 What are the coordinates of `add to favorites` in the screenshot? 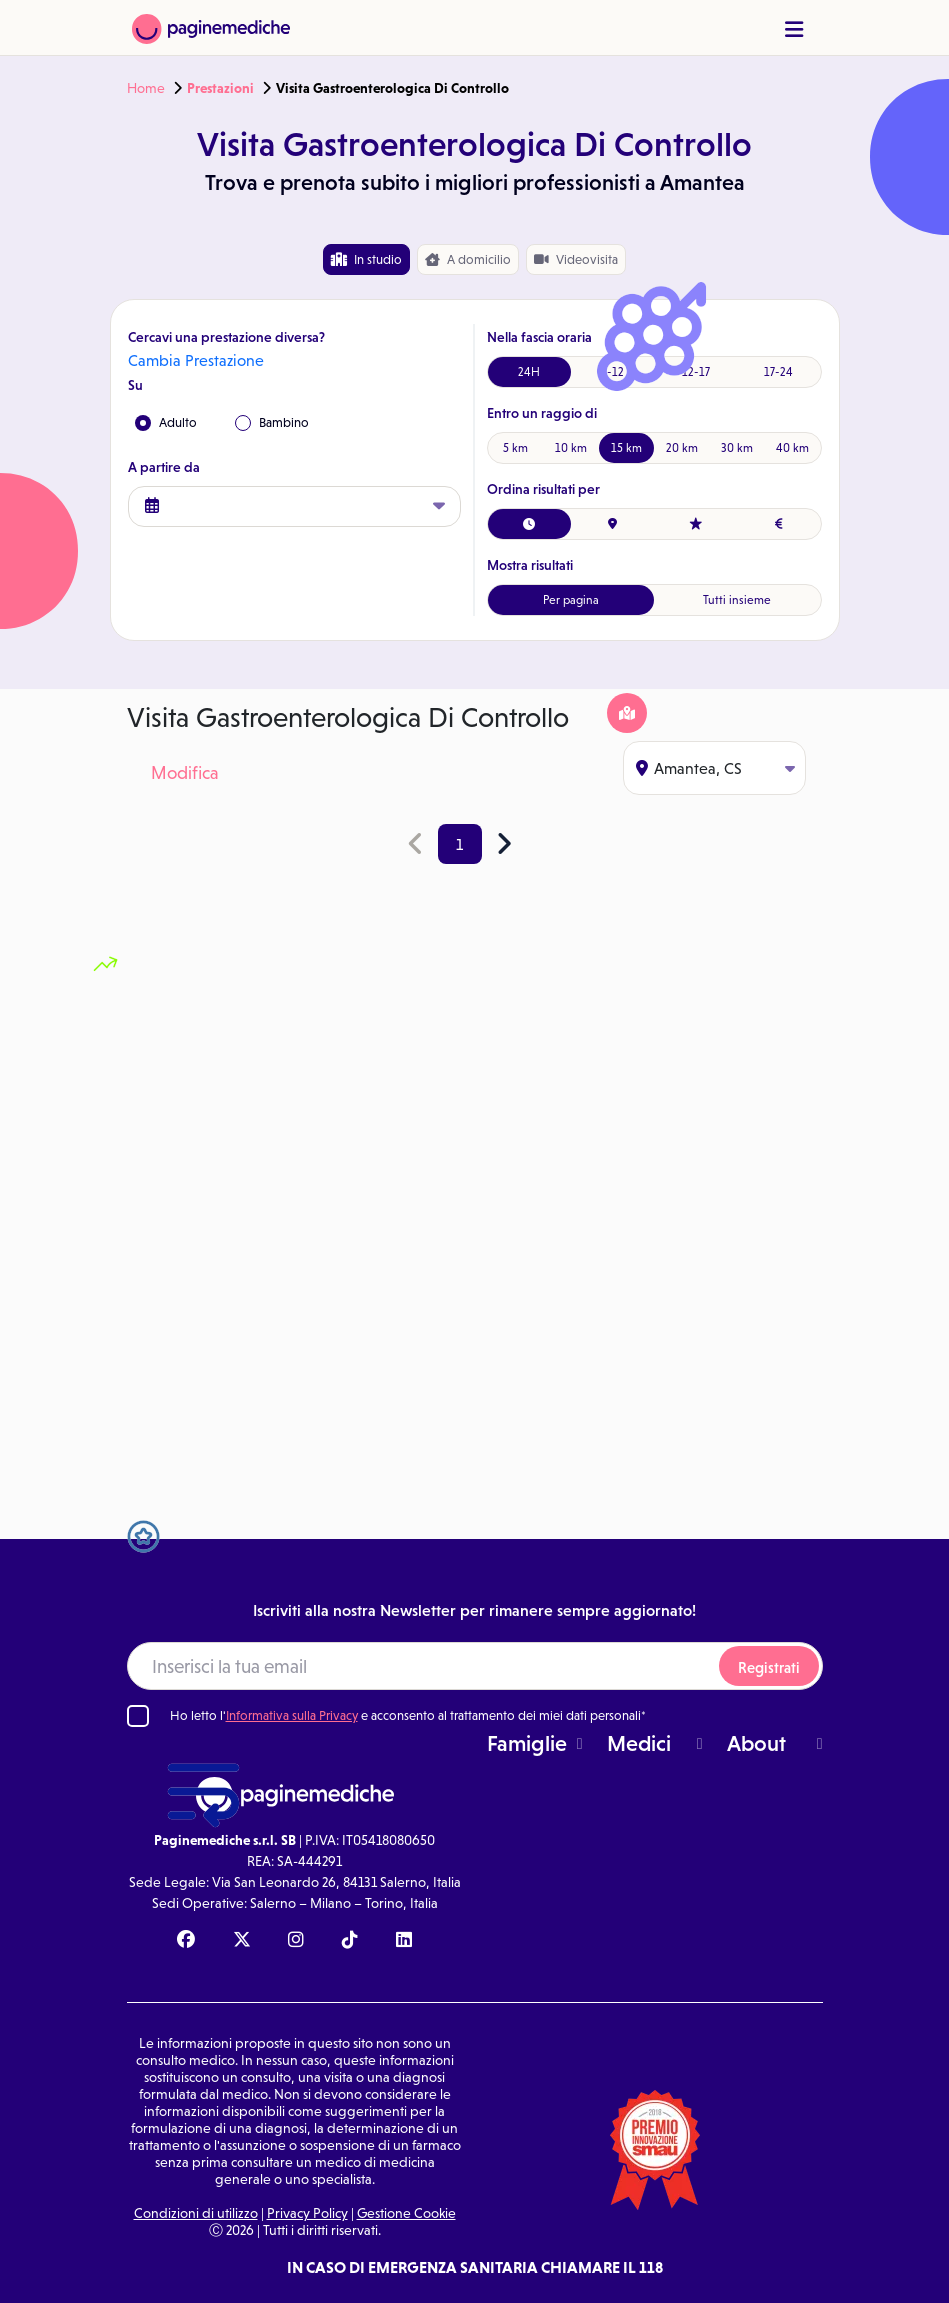 It's located at (143, 1536).